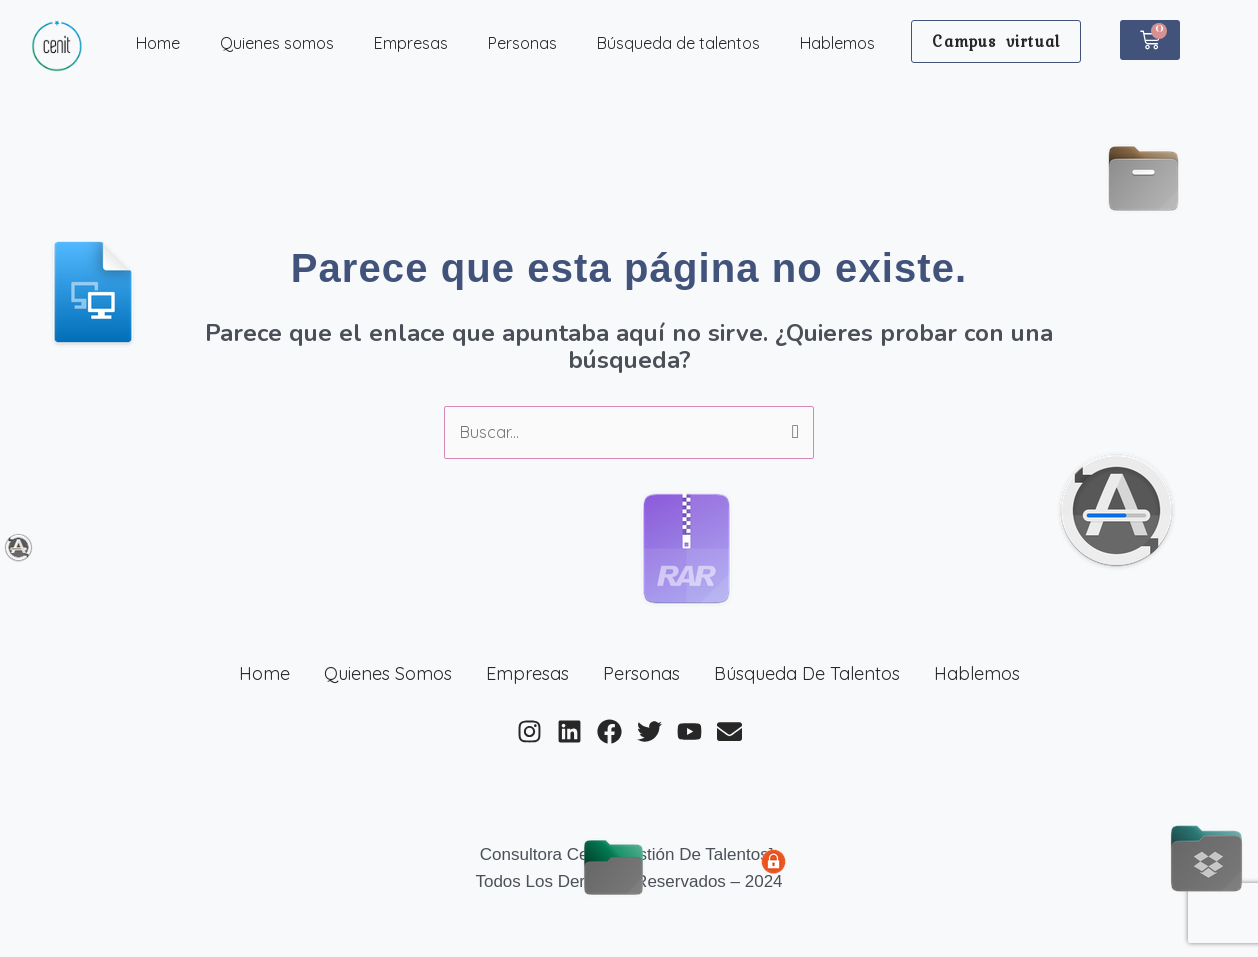 The image size is (1258, 957). What do you see at coordinates (1143, 178) in the screenshot?
I see `open the file manager application` at bounding box center [1143, 178].